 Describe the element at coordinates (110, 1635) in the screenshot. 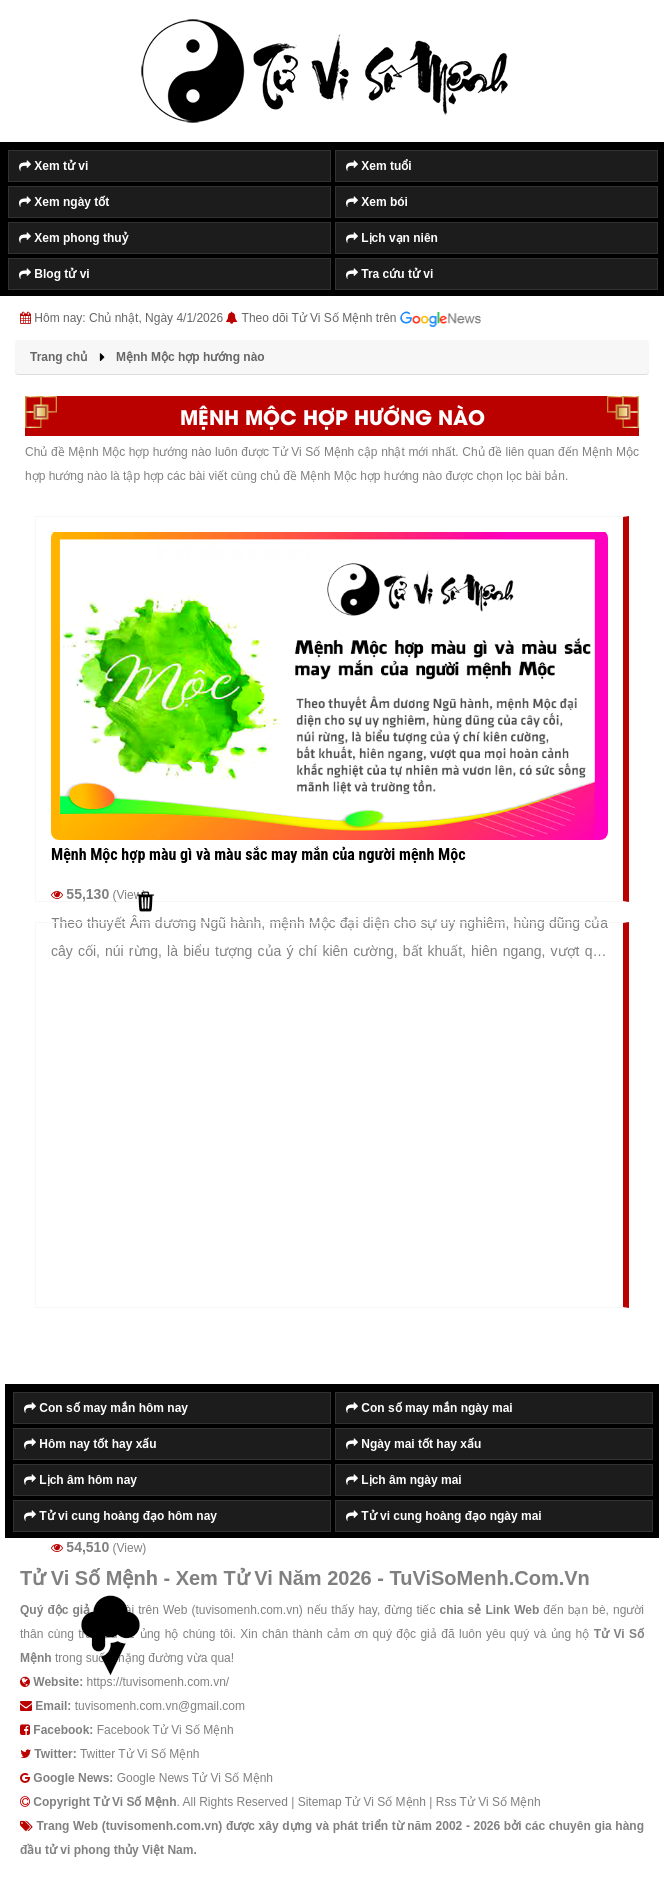

I see `browse dessert or ice cream options` at that location.